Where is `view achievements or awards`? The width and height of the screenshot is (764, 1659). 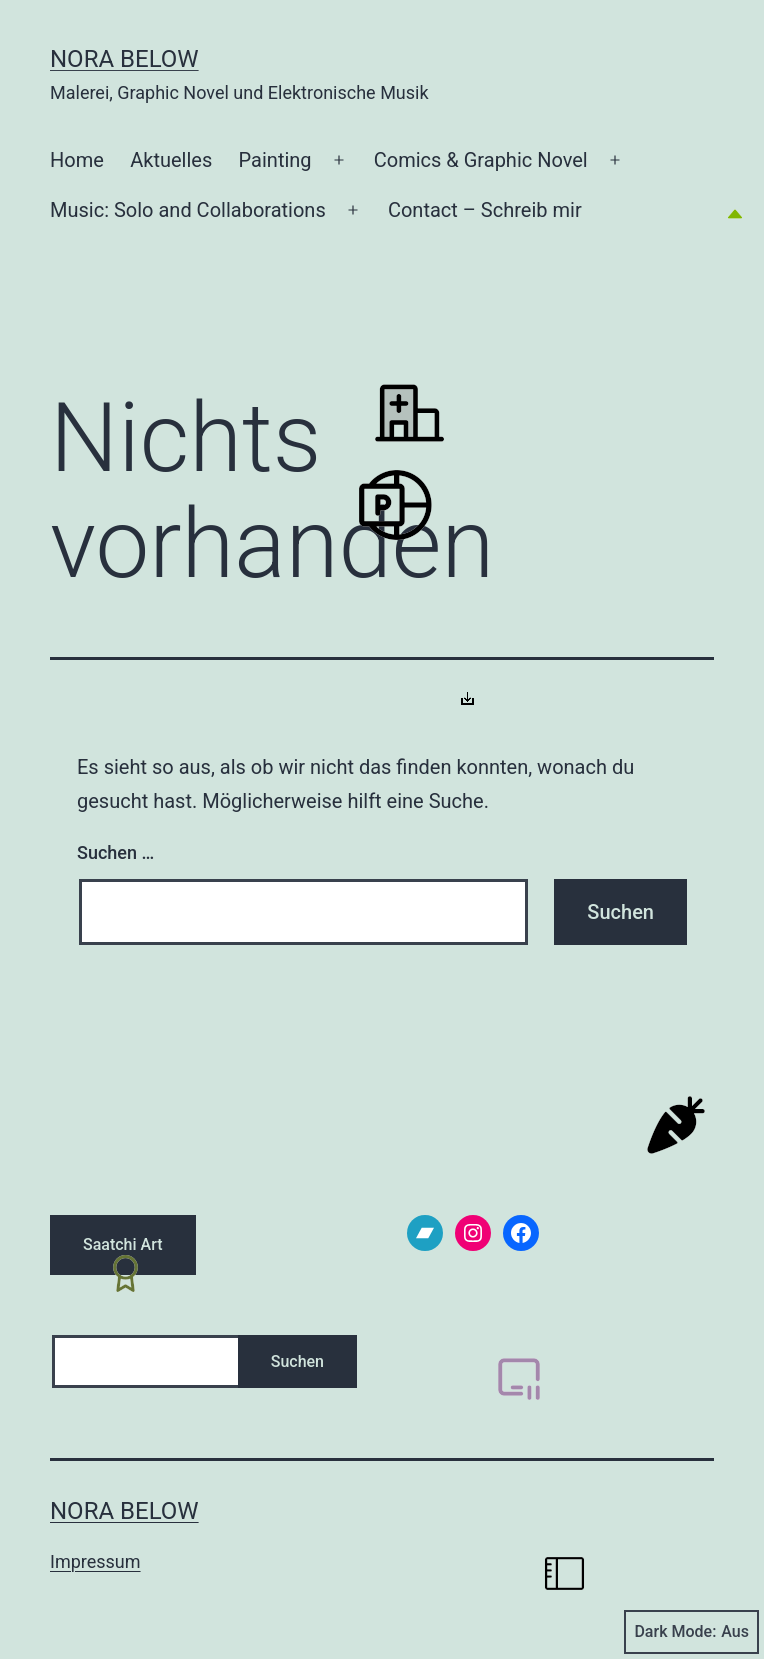
view achievements or awards is located at coordinates (125, 1273).